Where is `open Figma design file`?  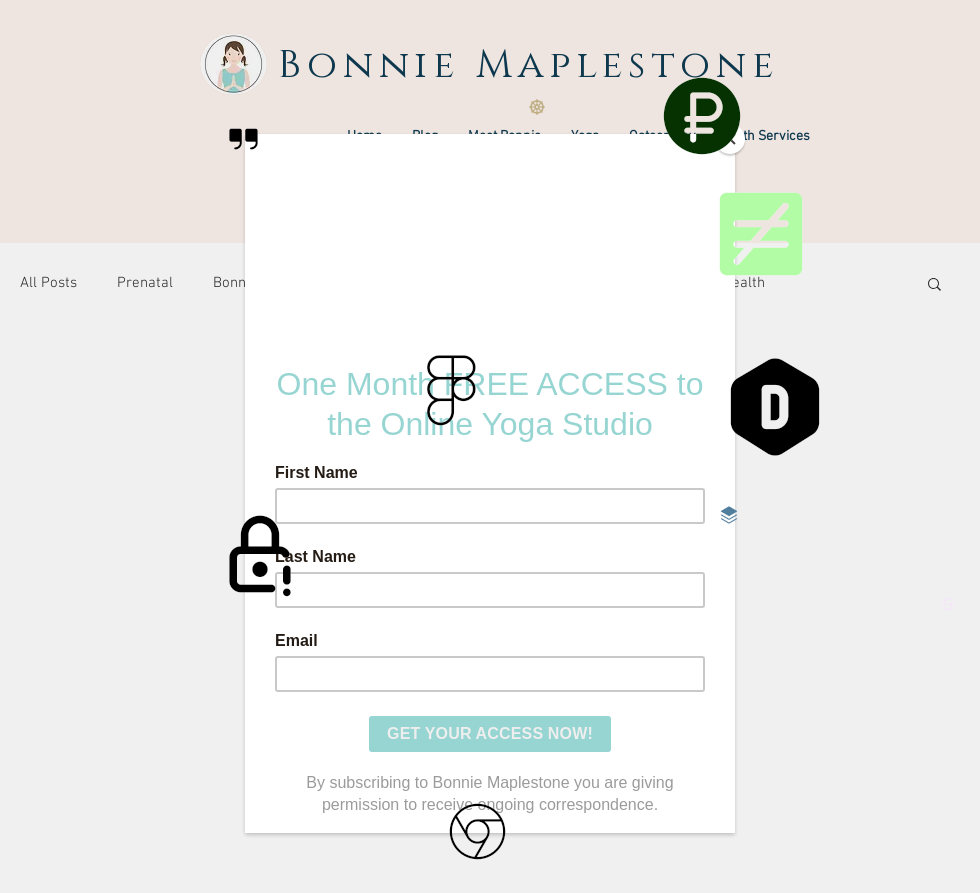
open Figma design file is located at coordinates (450, 389).